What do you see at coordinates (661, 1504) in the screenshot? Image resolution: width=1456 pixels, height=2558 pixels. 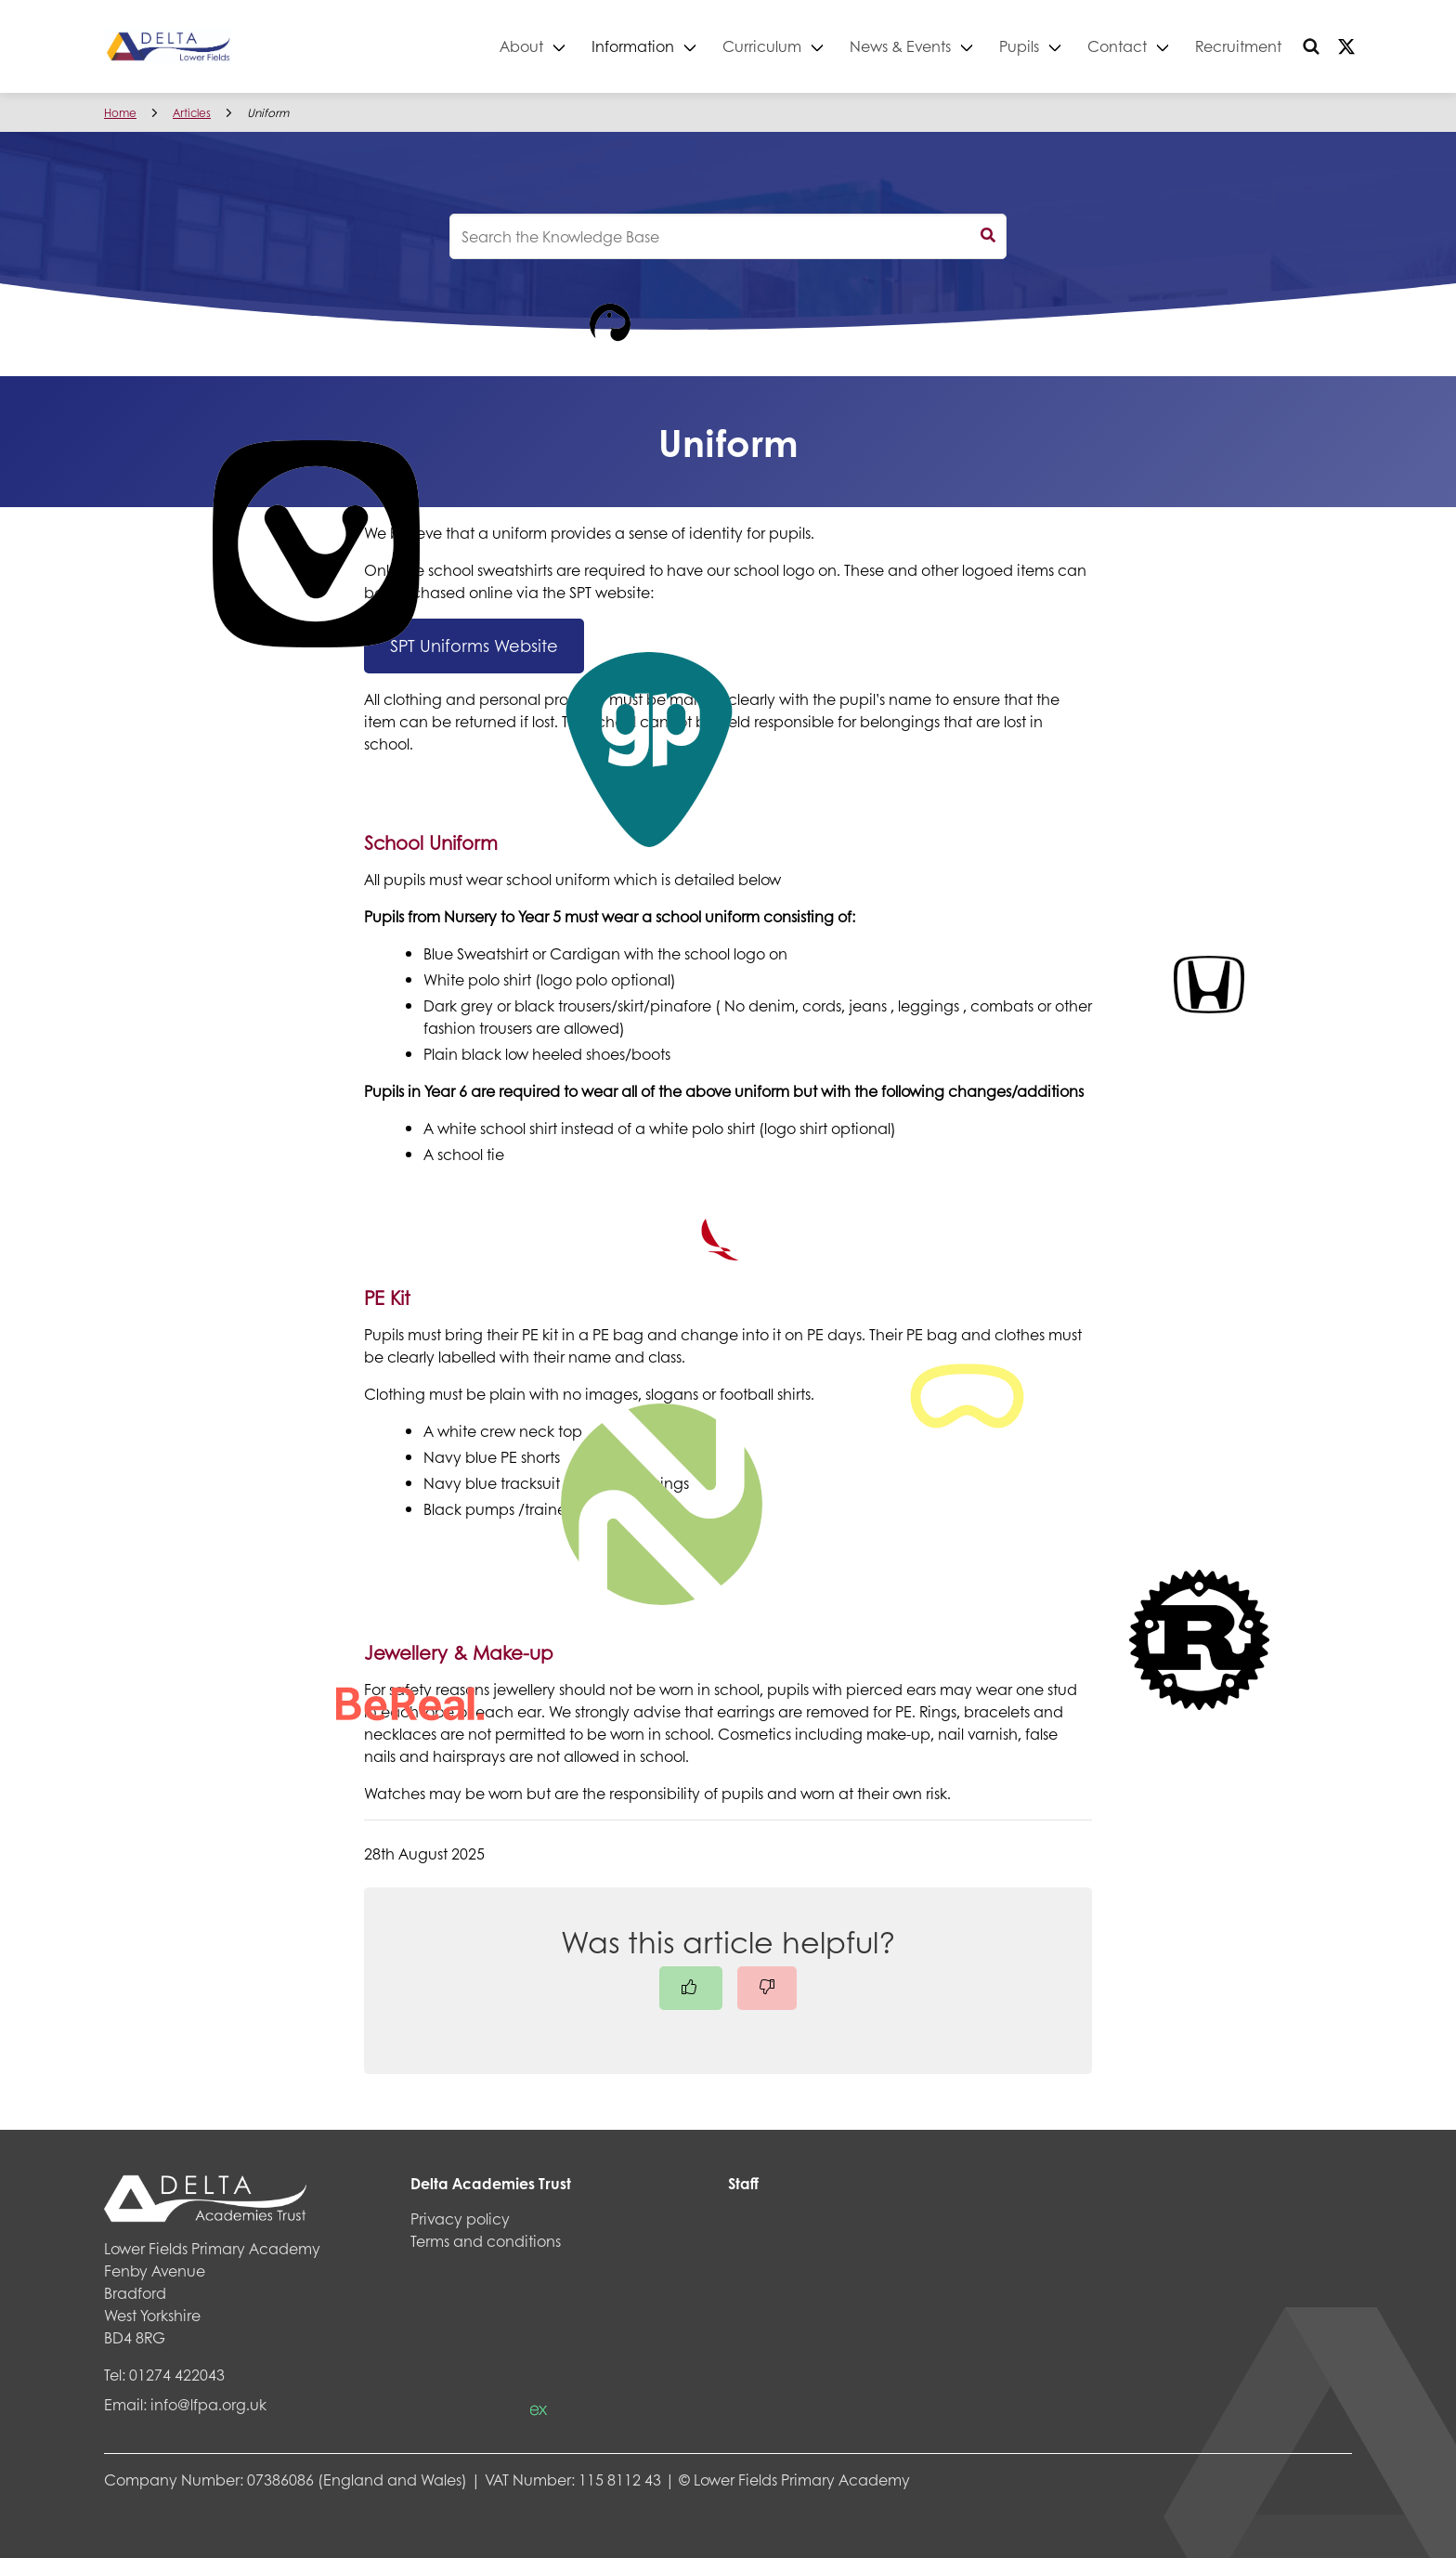 I see `novu notification infrastructure logo` at bounding box center [661, 1504].